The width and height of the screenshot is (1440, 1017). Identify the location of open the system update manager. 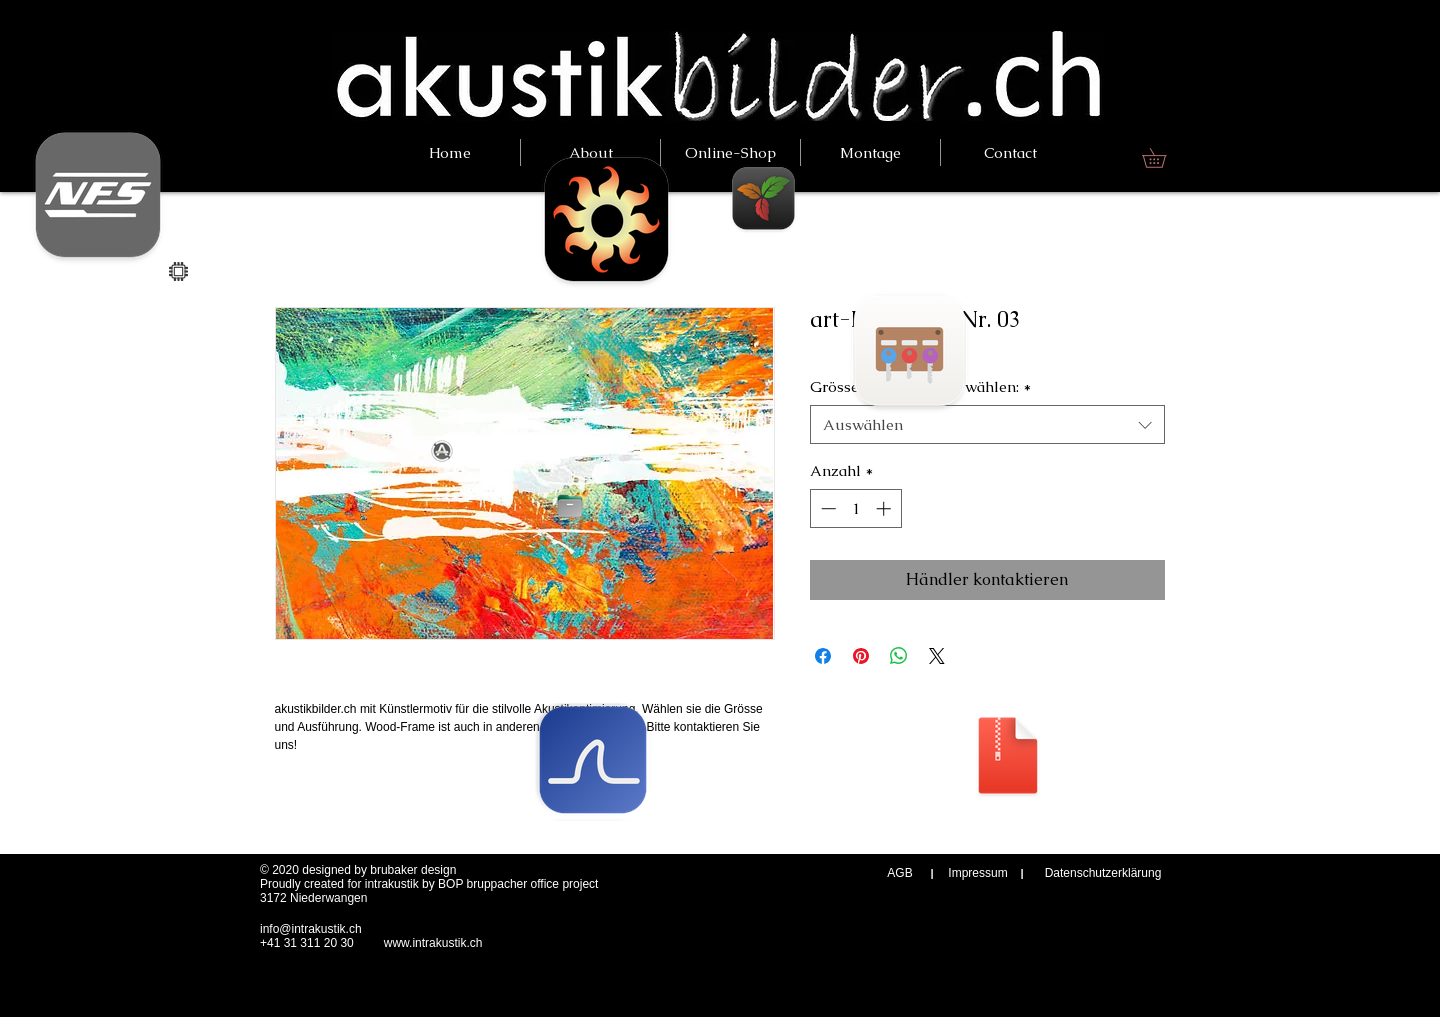
(442, 451).